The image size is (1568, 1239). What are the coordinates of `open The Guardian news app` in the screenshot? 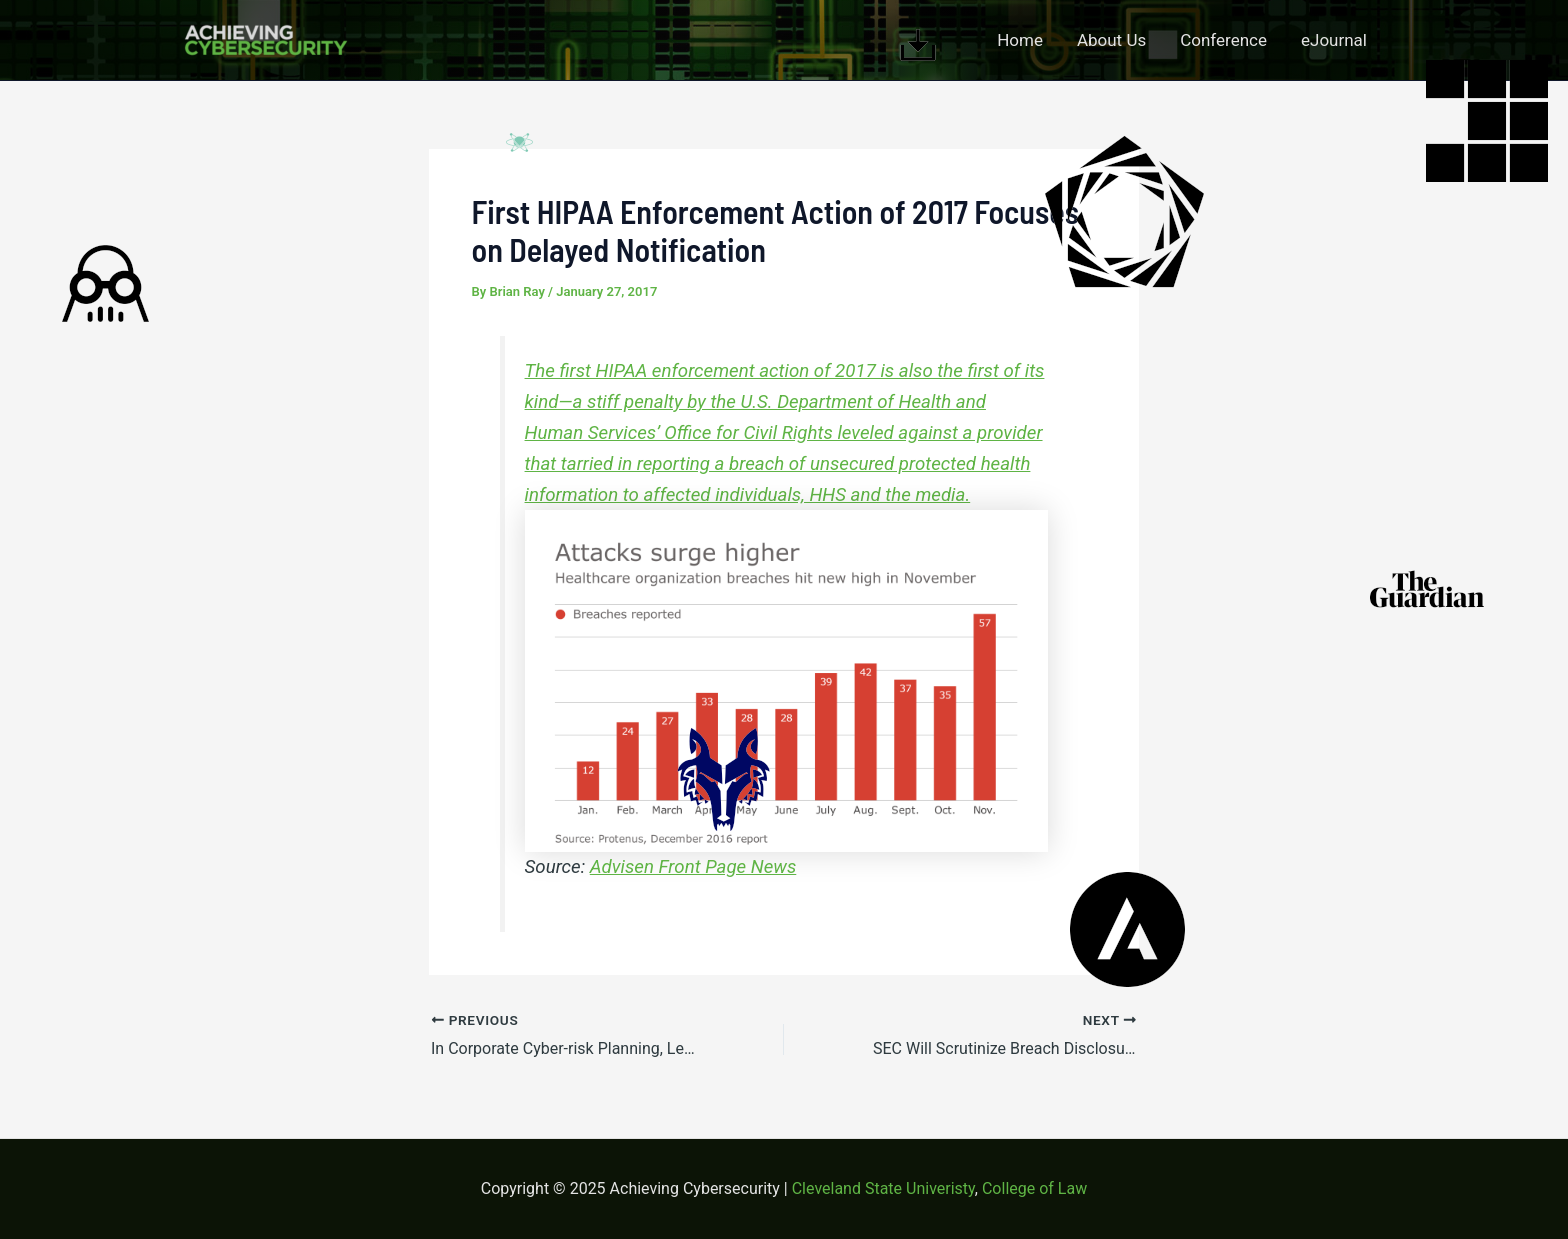 It's located at (1427, 589).